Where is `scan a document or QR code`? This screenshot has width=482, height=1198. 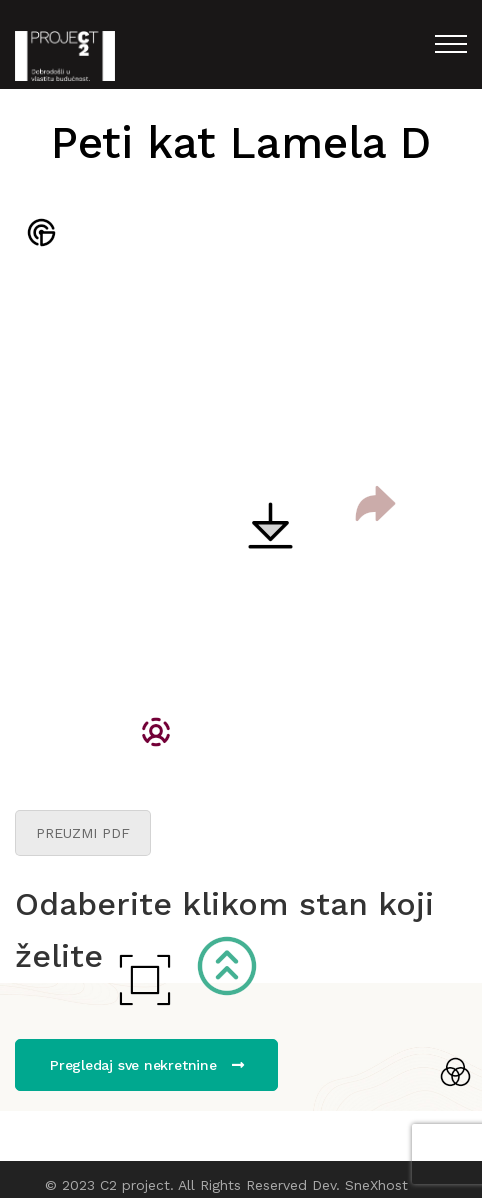
scan a document or QR code is located at coordinates (145, 980).